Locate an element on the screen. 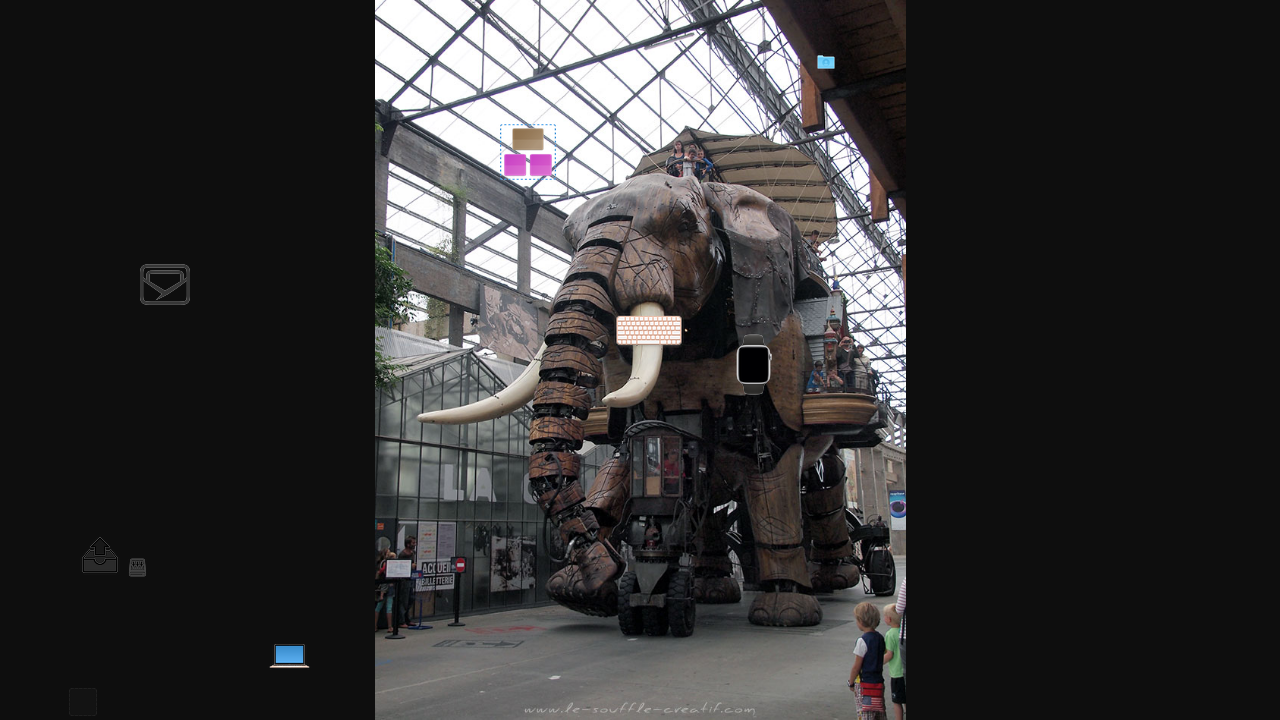 The image size is (1280, 720). indicates keyboard backlight set to orange/warm color is located at coordinates (649, 331).